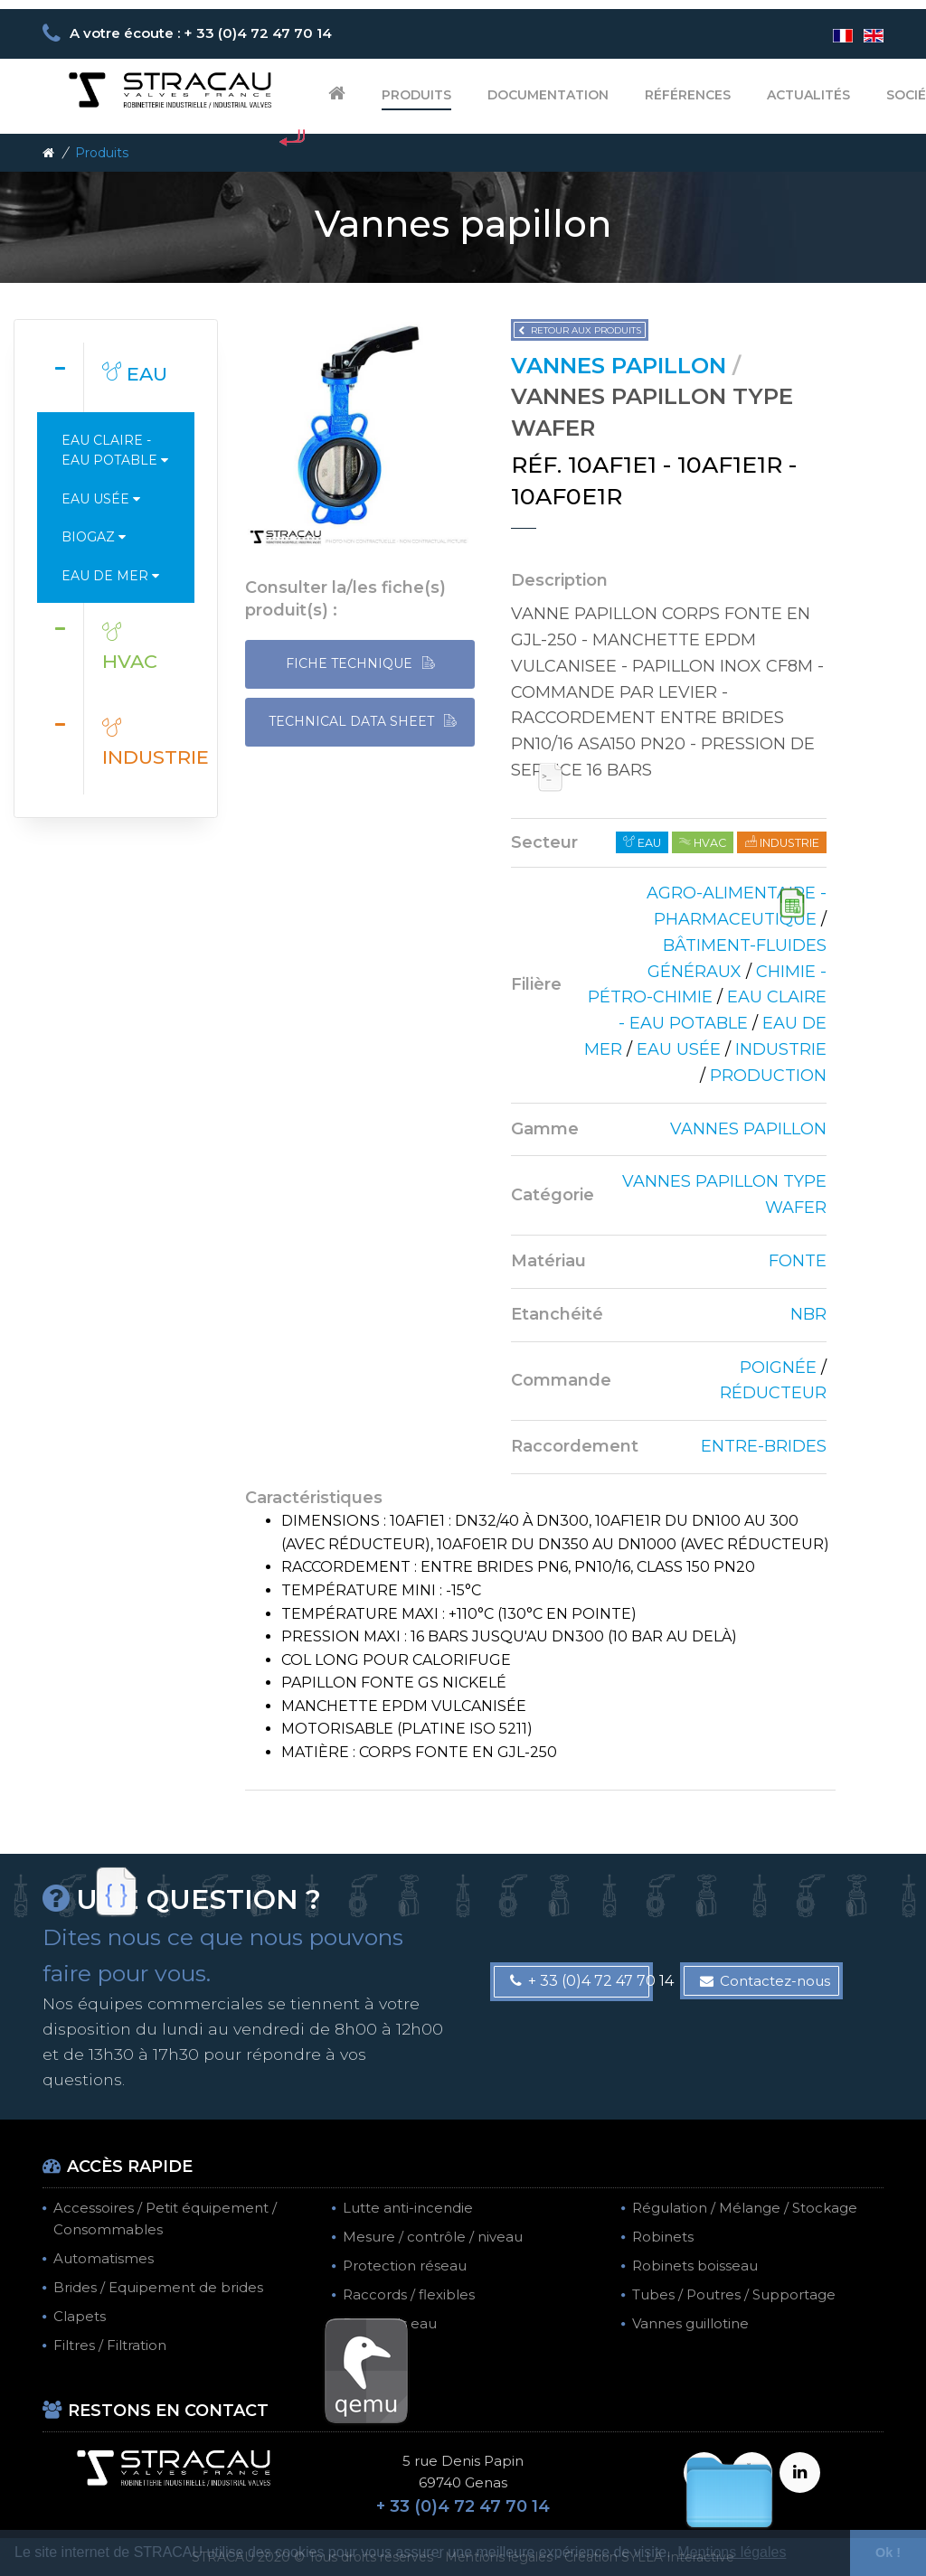 Image resolution: width=926 pixels, height=2576 pixels. What do you see at coordinates (366, 2371) in the screenshot?
I see `qemu virtual disk image file` at bounding box center [366, 2371].